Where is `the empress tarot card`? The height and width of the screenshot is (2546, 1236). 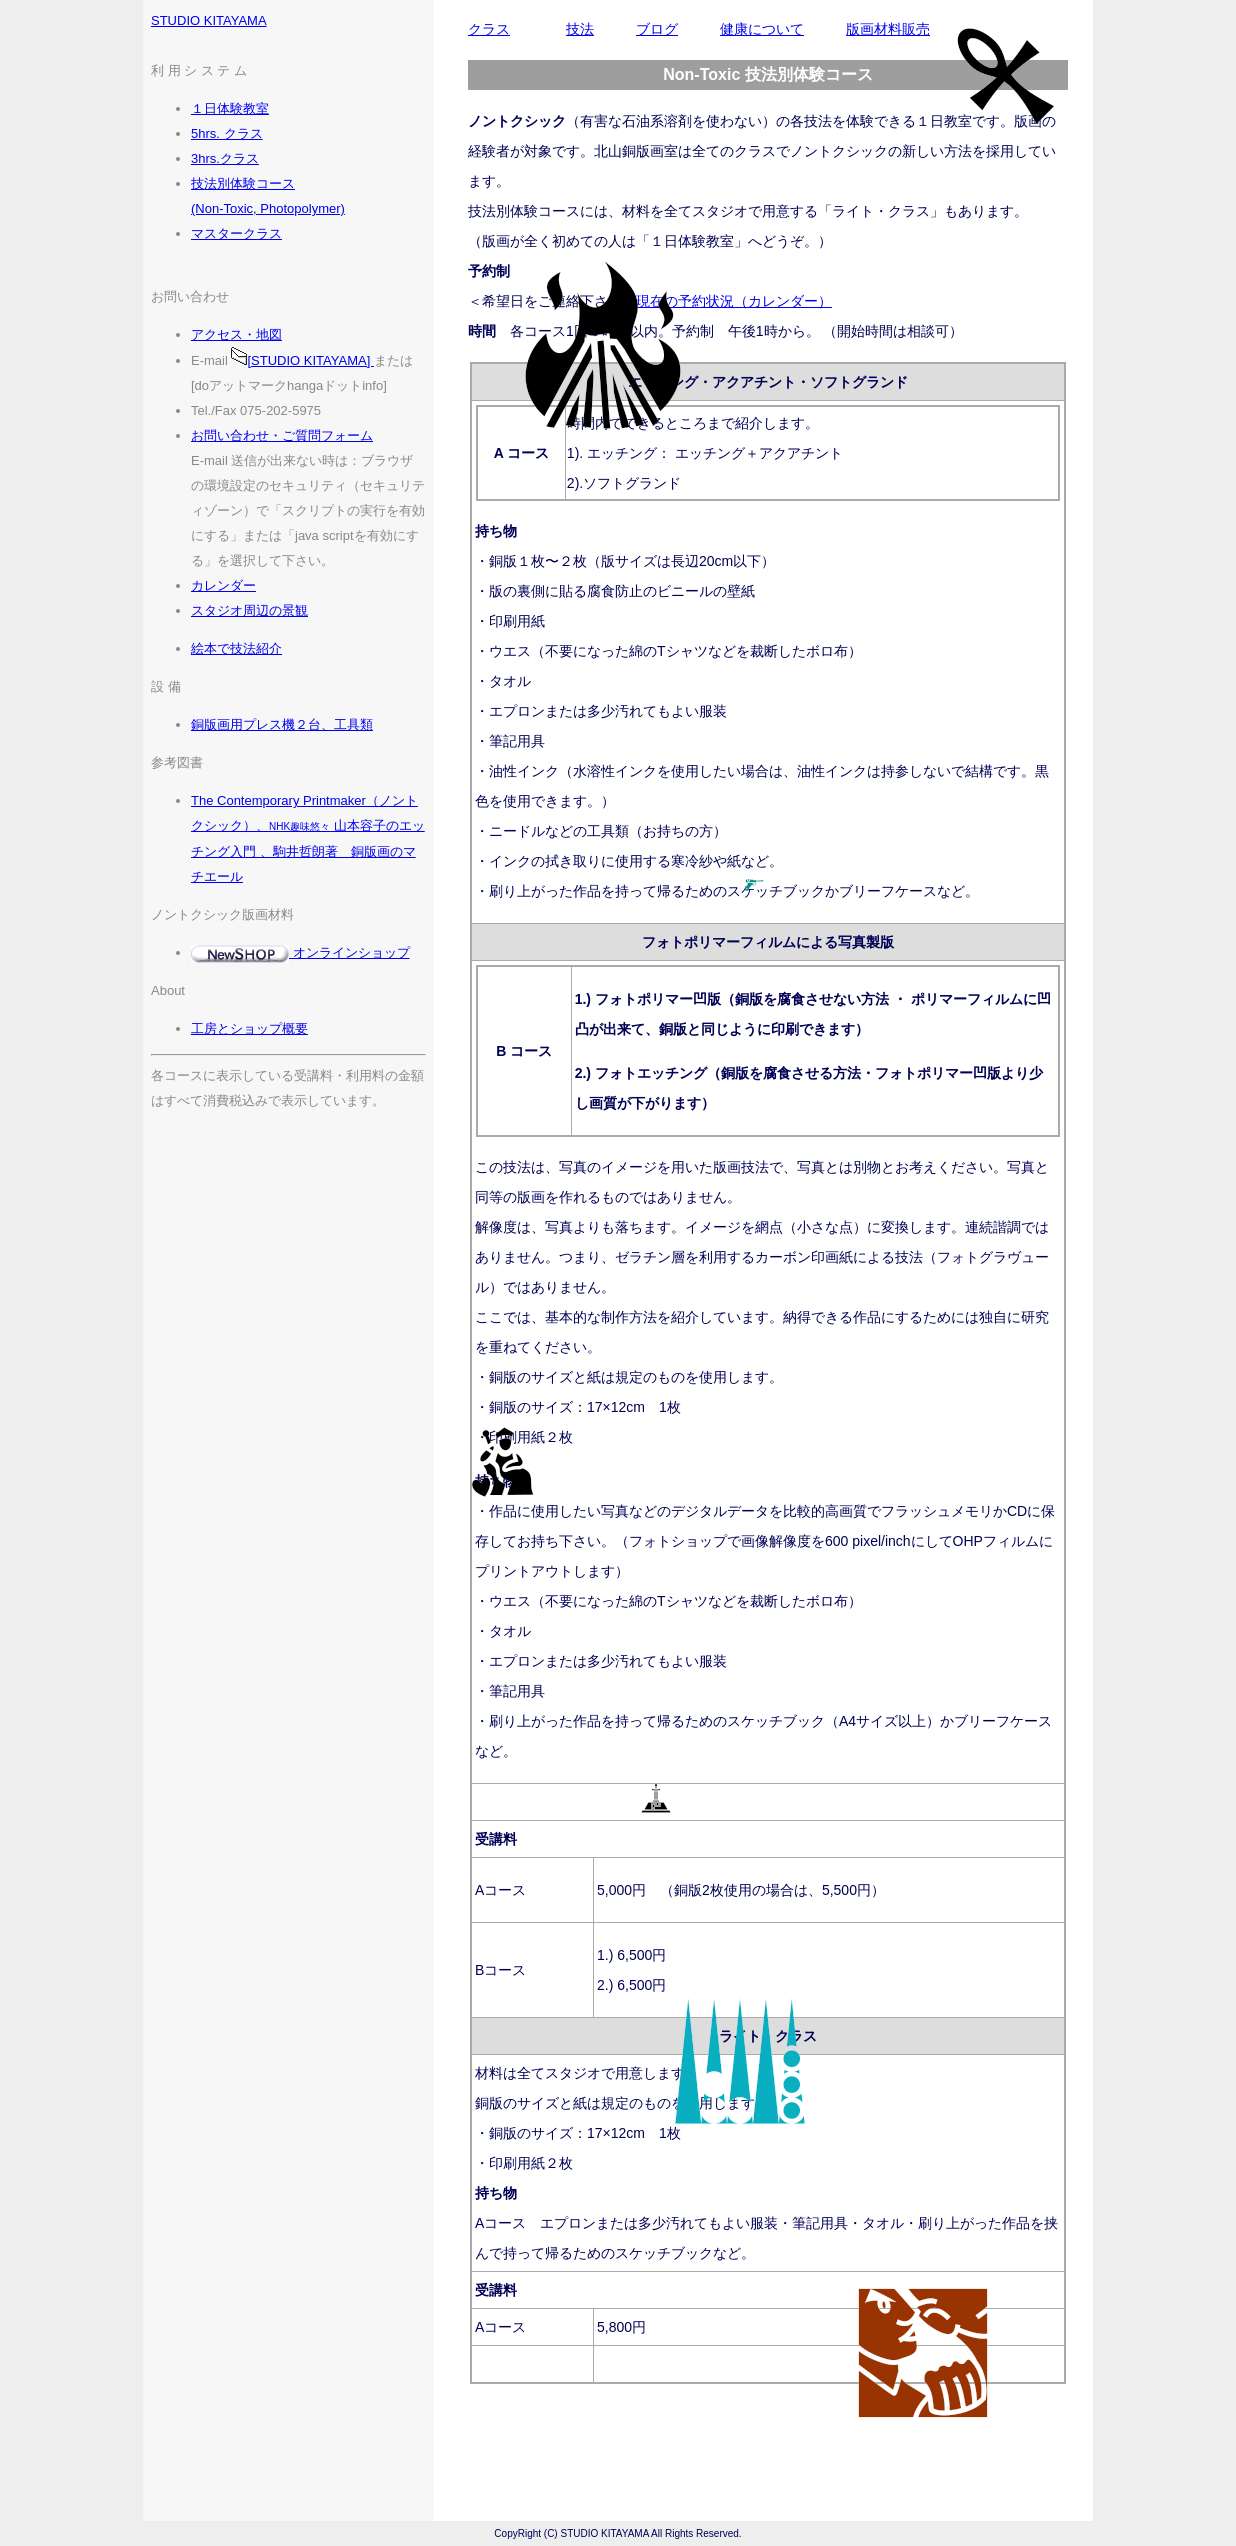 the empress tarot card is located at coordinates (504, 1461).